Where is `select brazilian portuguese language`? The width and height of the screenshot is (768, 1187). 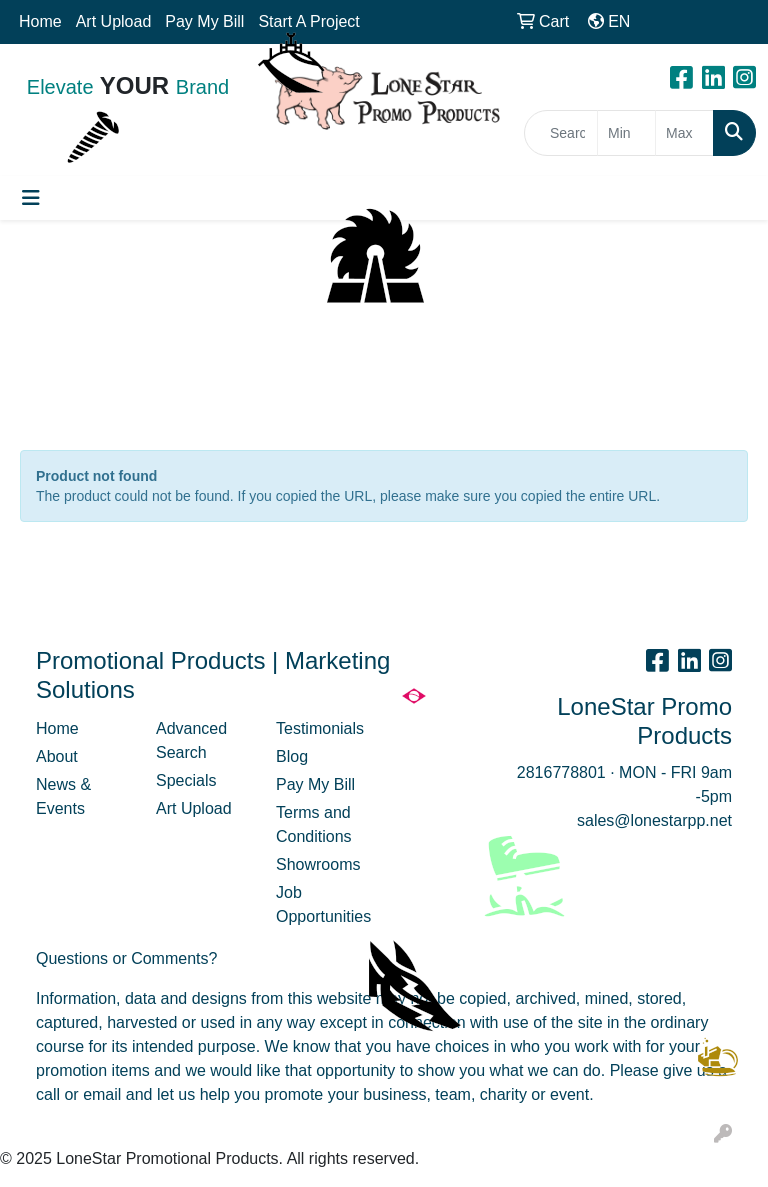 select brazilian portuguese language is located at coordinates (414, 696).